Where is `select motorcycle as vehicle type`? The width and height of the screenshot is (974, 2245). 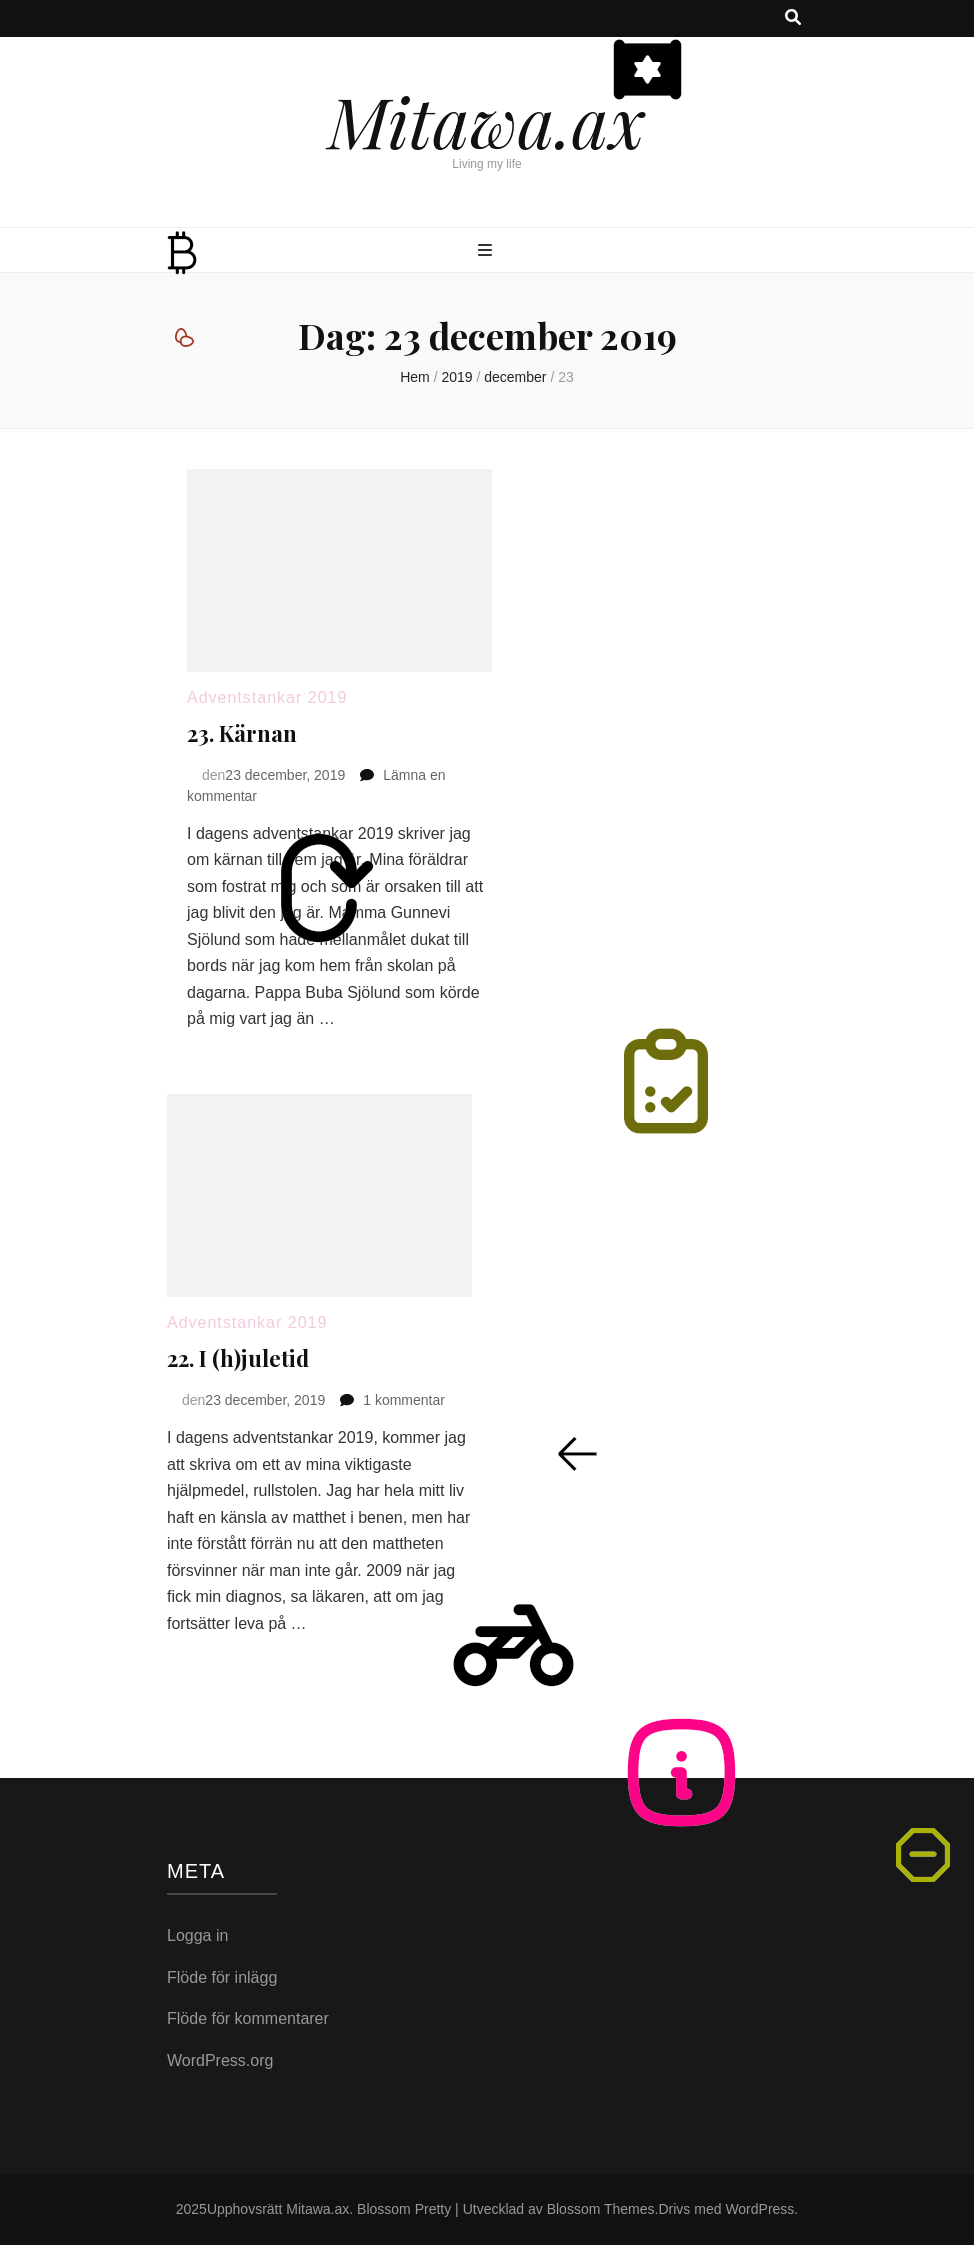
select motorcycle as vehicle type is located at coordinates (513, 1642).